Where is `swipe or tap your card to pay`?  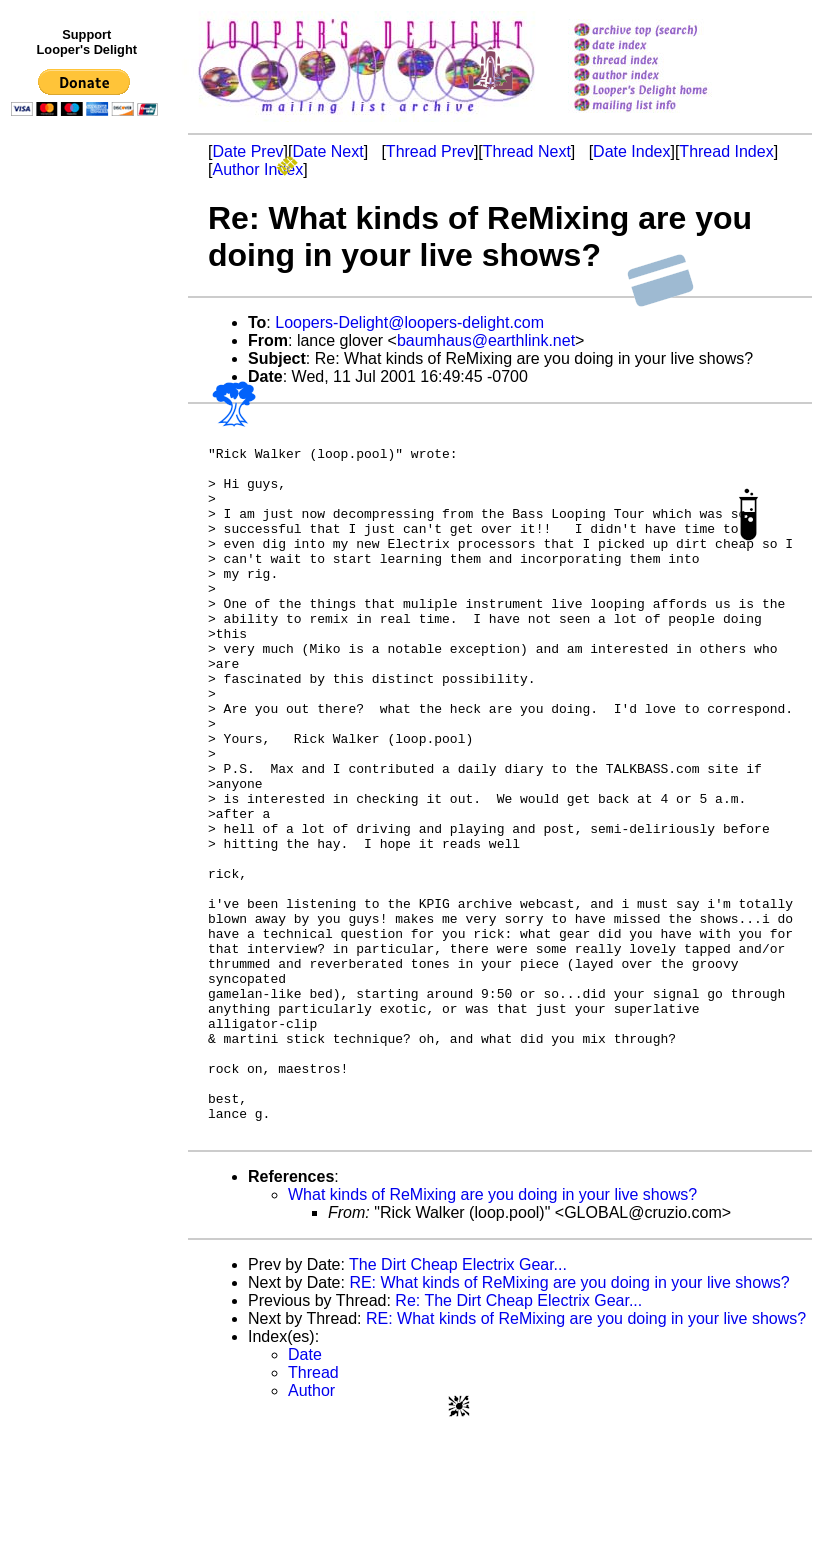
swipe or tap your card to pay is located at coordinates (660, 280).